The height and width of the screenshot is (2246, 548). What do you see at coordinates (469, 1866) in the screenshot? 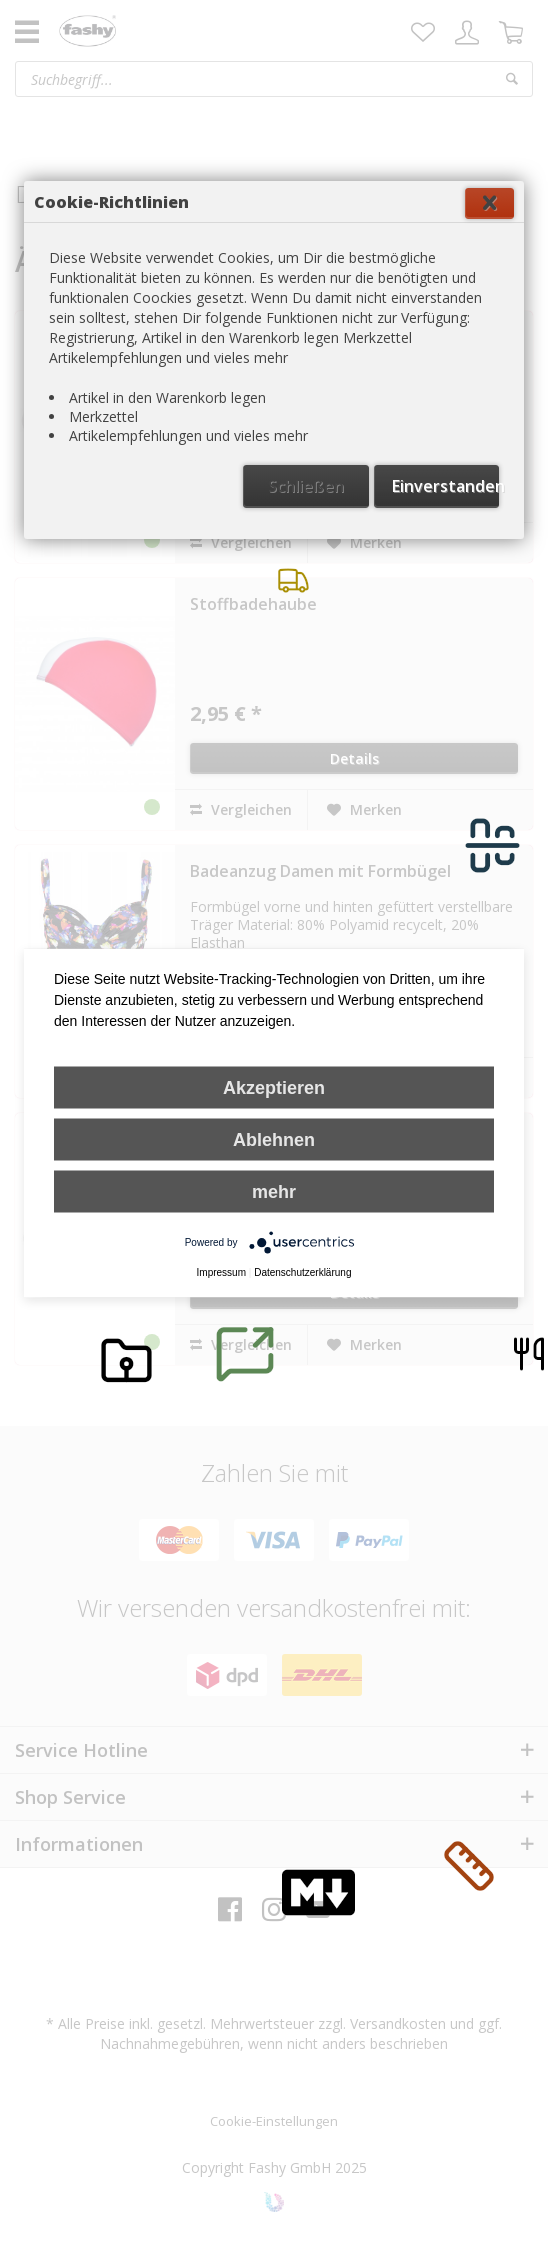
I see `access measurement tools` at bounding box center [469, 1866].